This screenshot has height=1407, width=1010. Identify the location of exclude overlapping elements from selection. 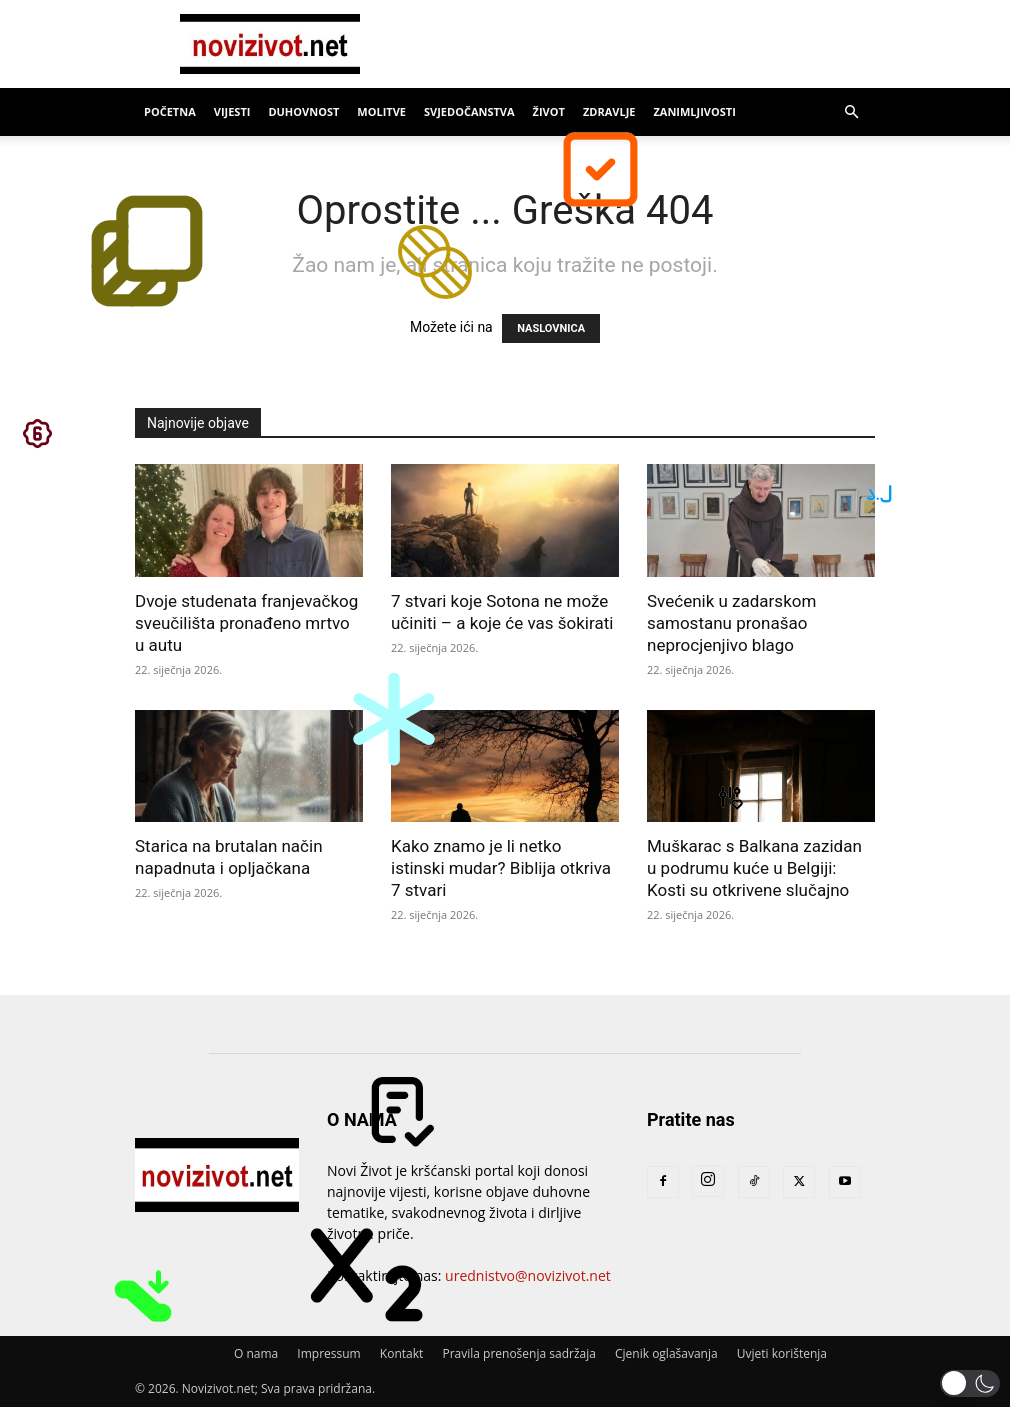
(435, 262).